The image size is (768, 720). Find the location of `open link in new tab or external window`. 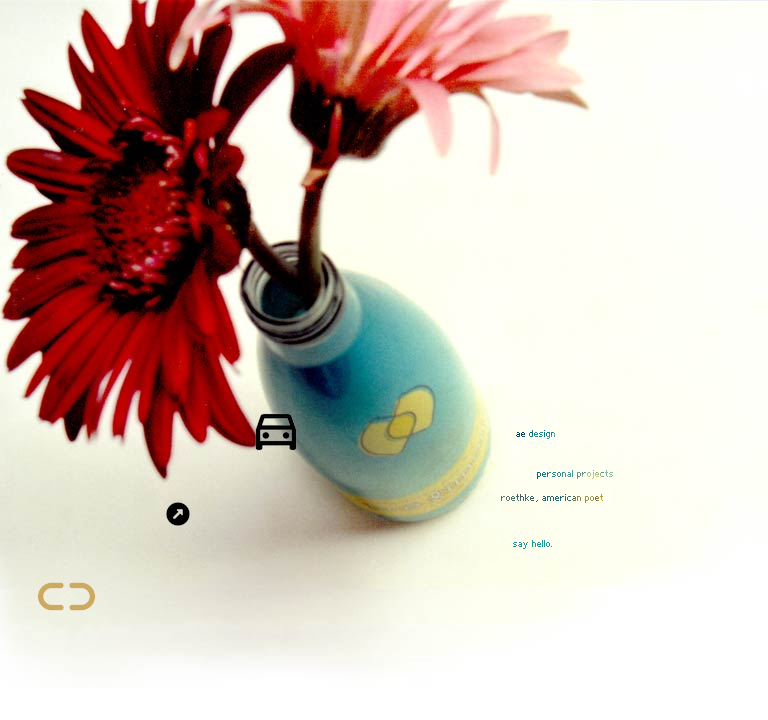

open link in new tab or external window is located at coordinates (178, 514).